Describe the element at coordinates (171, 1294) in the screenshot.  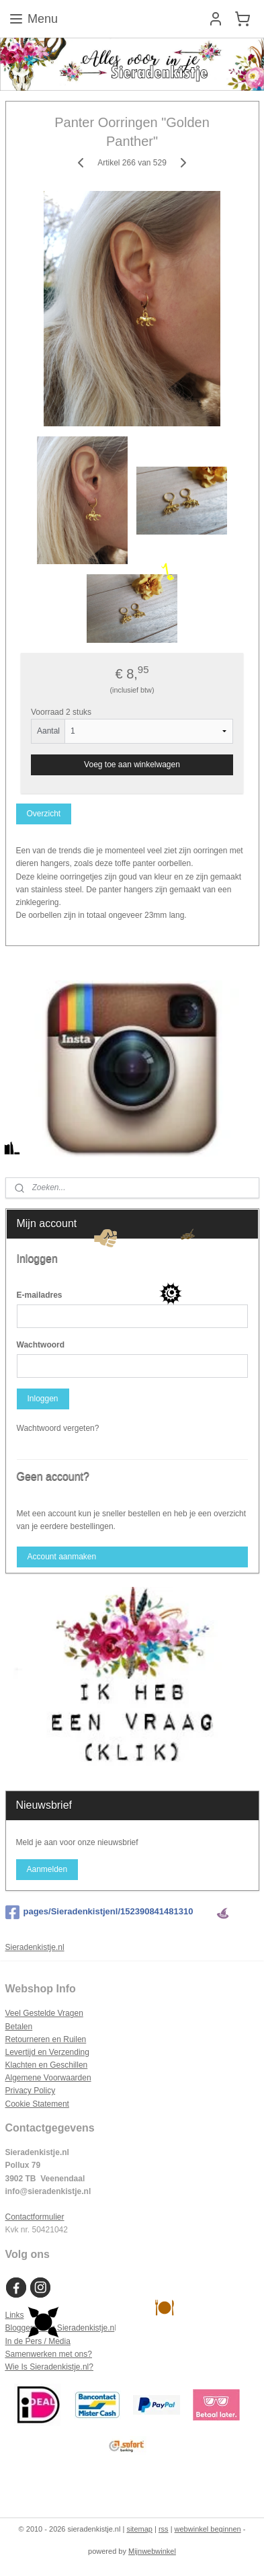
I see `view or customize eye appearance settings` at that location.